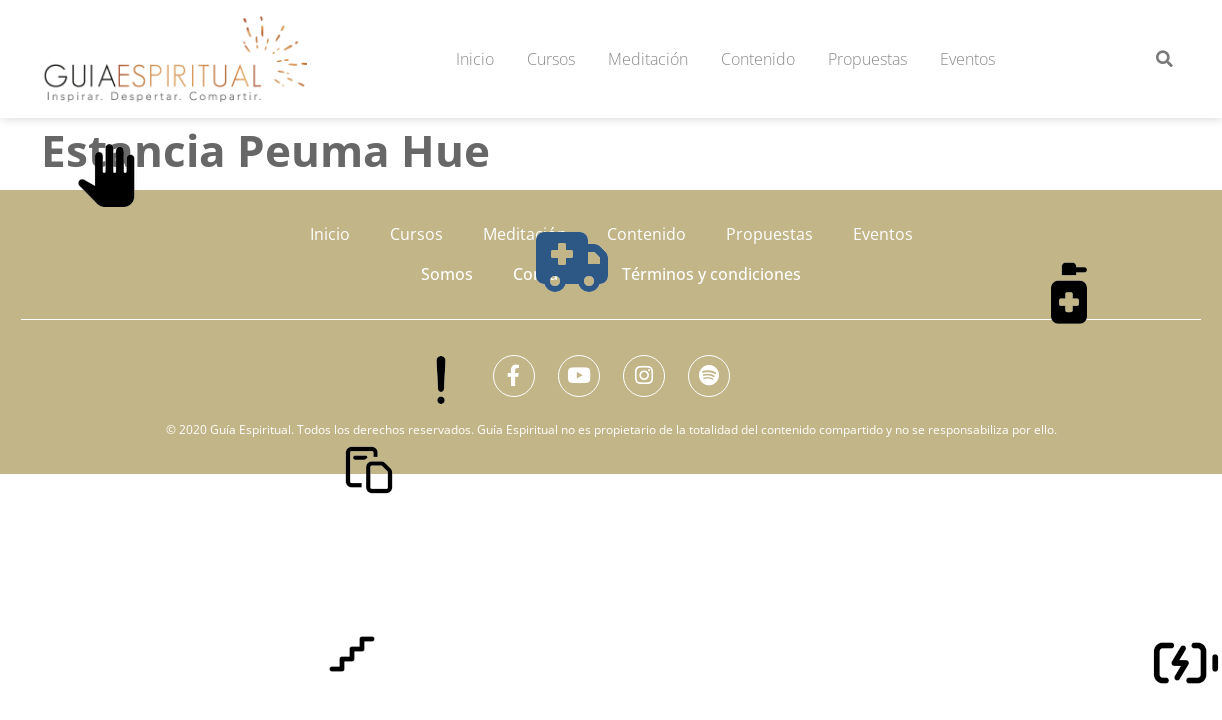 The image size is (1222, 720). Describe the element at coordinates (105, 175) in the screenshot. I see `stop or pause an action` at that location.